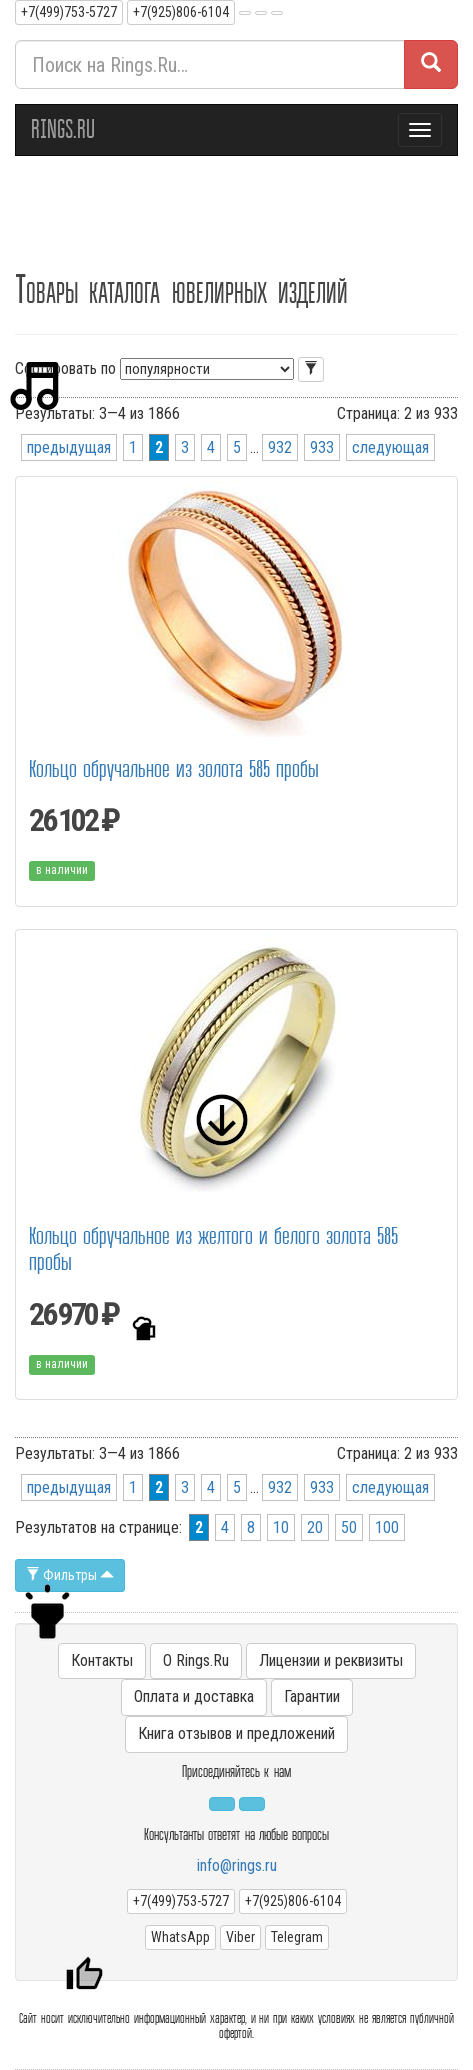  I want to click on like or upvote this content, so click(84, 1974).